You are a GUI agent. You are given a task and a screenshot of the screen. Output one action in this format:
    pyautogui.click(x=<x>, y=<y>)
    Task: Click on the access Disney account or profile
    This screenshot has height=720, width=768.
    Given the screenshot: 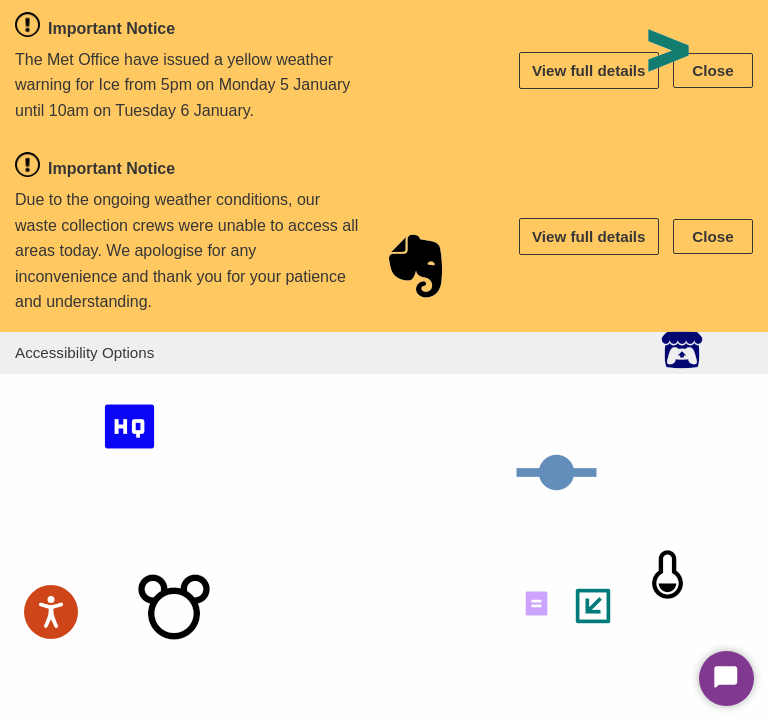 What is the action you would take?
    pyautogui.click(x=174, y=607)
    